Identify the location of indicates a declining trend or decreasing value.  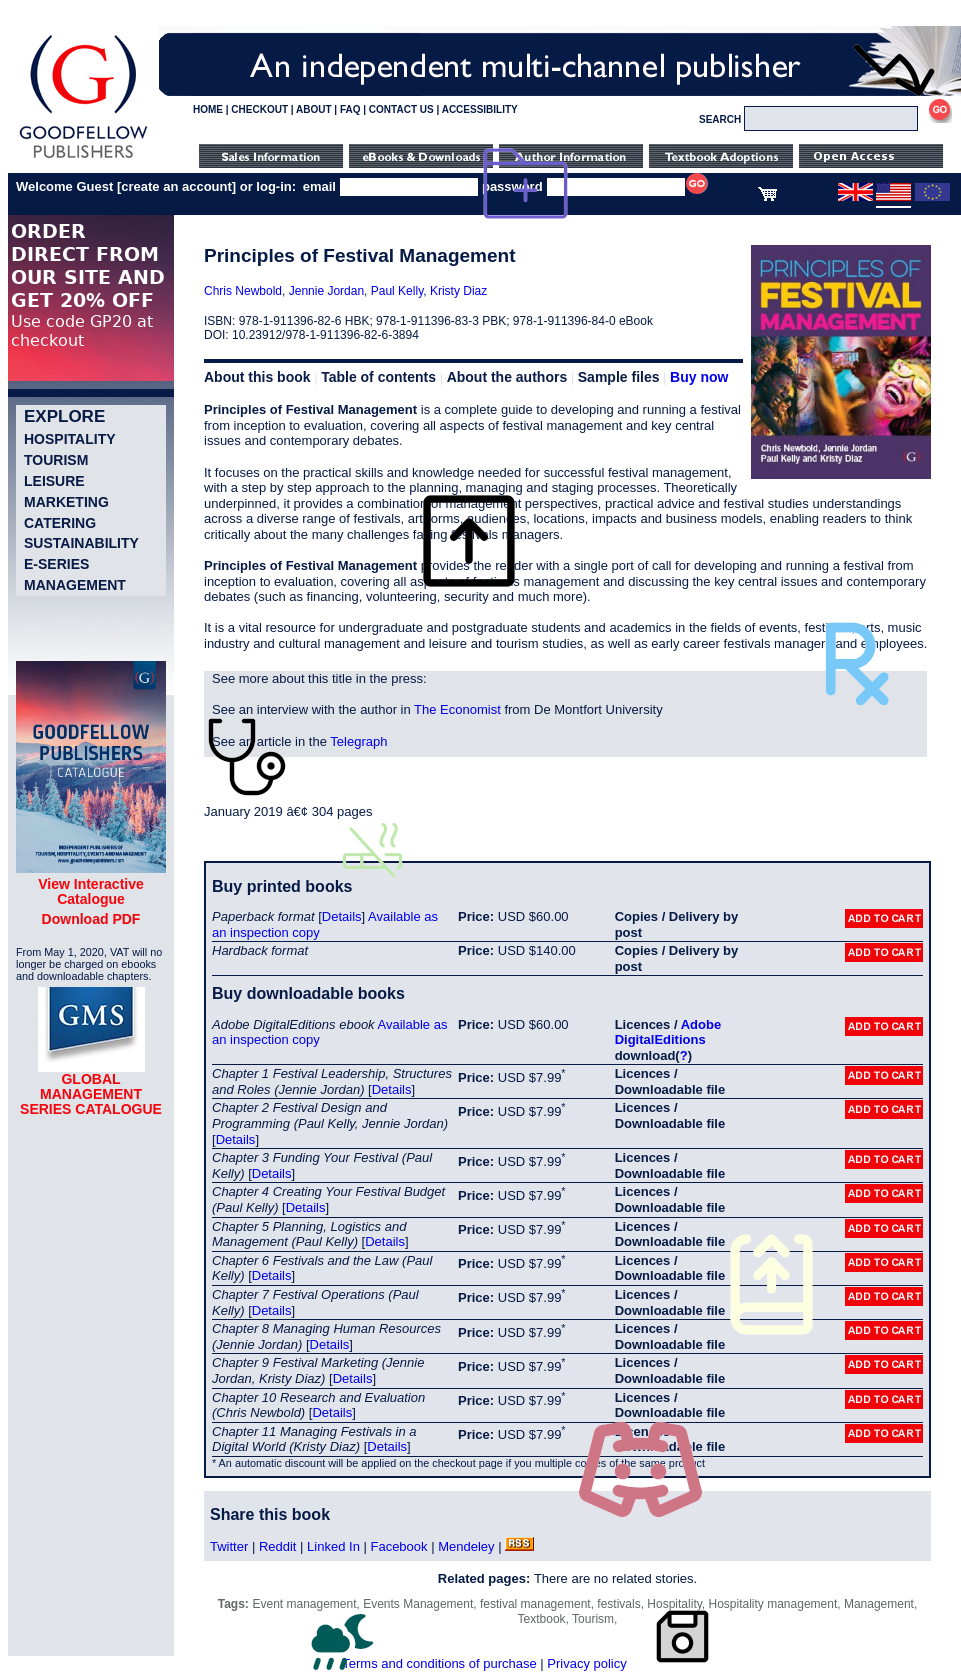
(894, 70).